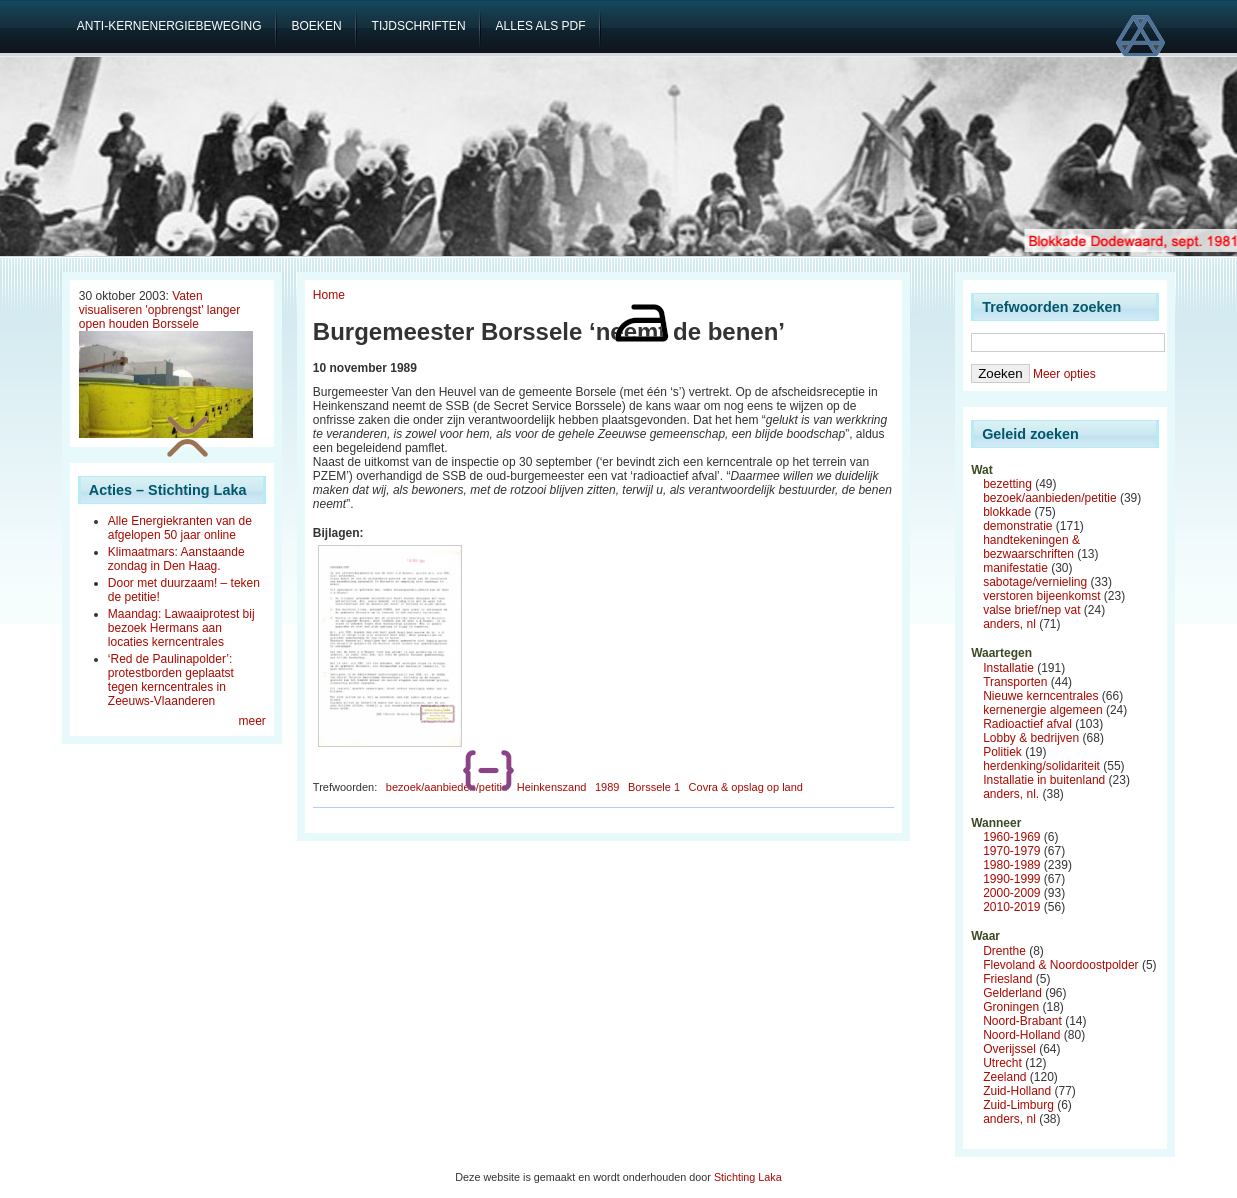 The width and height of the screenshot is (1237, 1198). Describe the element at coordinates (642, 323) in the screenshot. I see `view ironing or garment care instructions` at that location.